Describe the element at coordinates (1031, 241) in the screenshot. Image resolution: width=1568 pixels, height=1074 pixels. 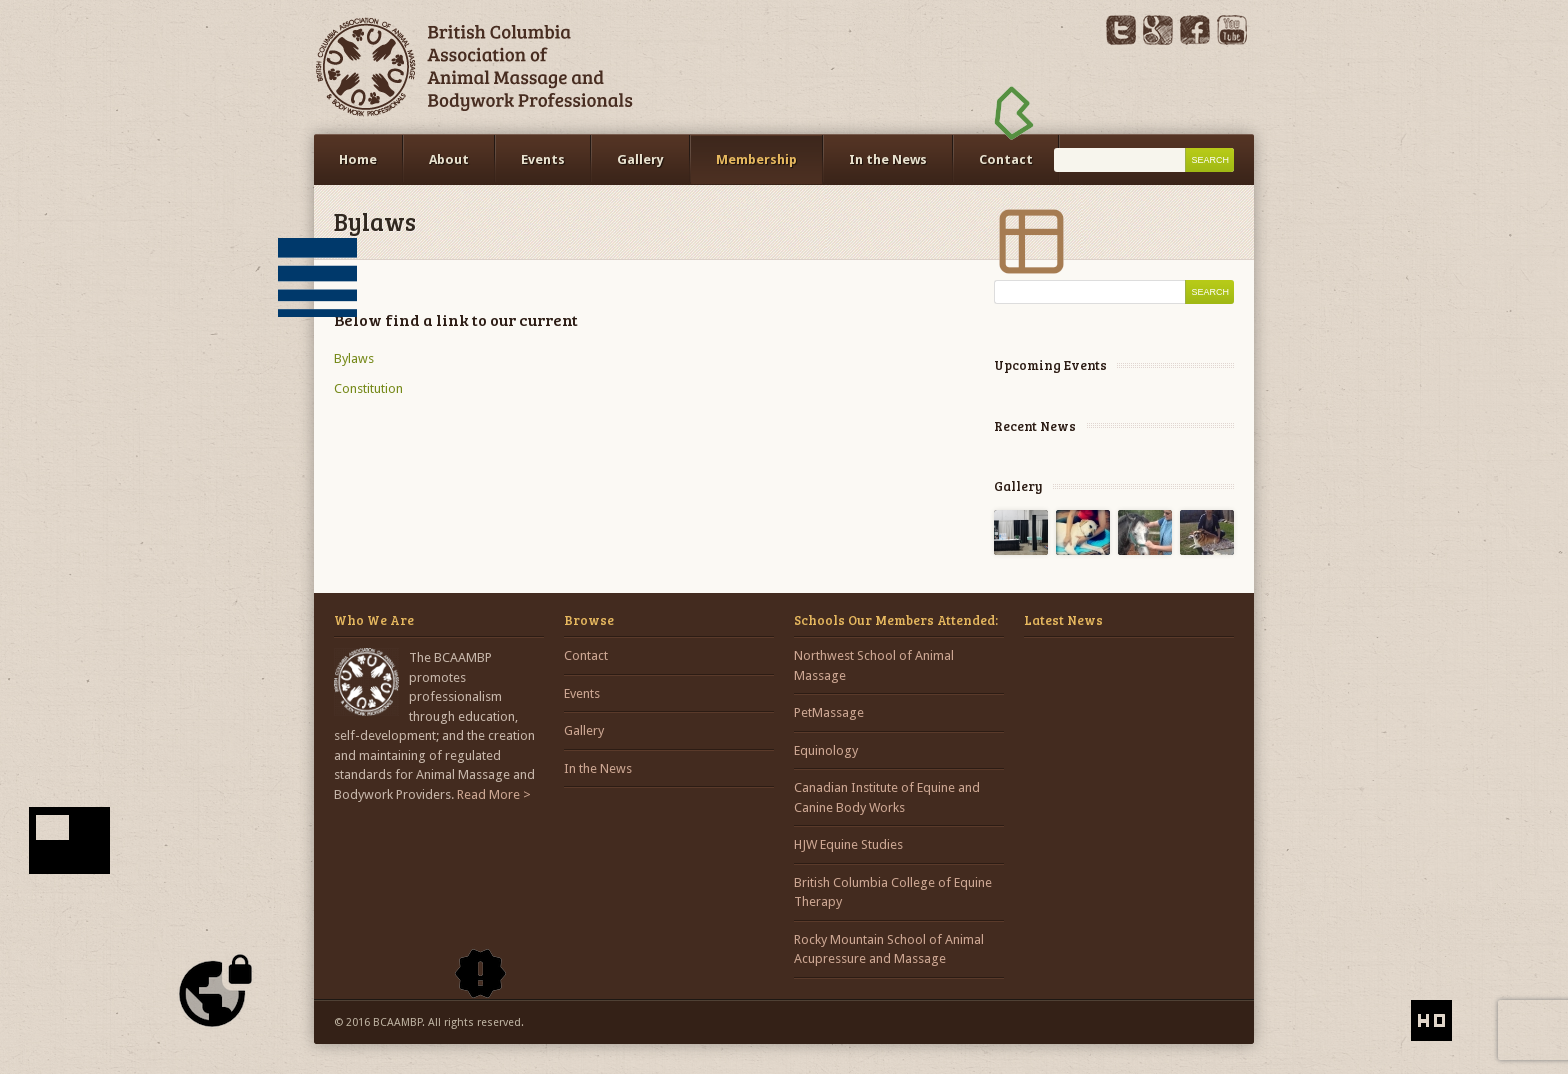
I see `view data in table format` at that location.